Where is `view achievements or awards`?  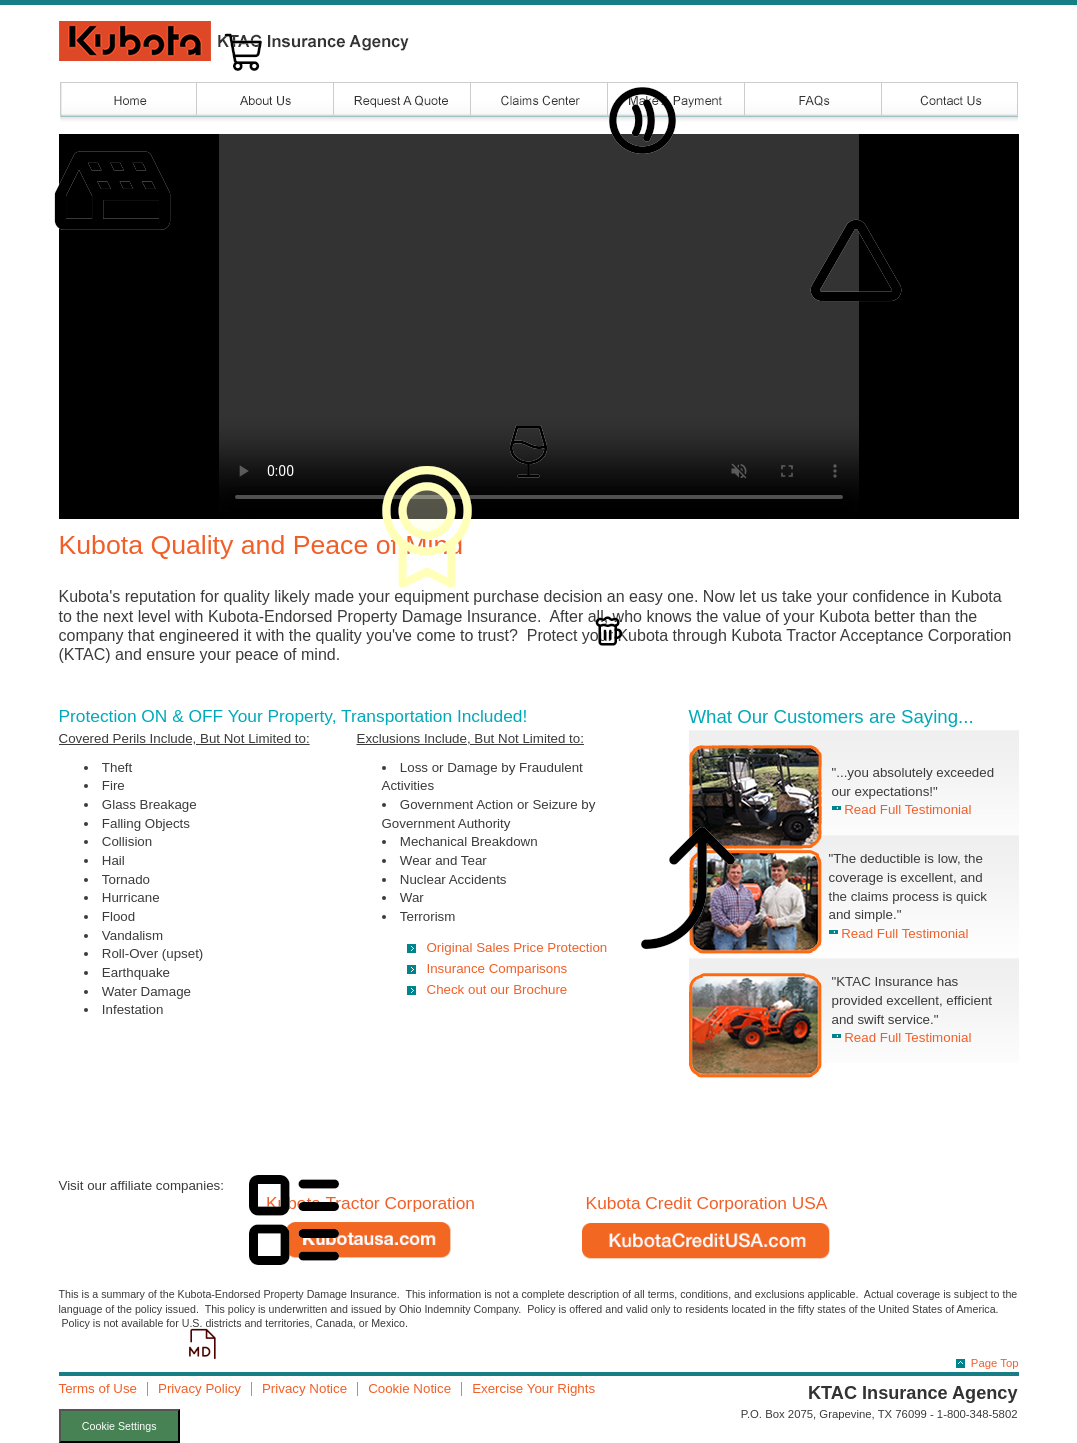 view achievements or awards is located at coordinates (427, 527).